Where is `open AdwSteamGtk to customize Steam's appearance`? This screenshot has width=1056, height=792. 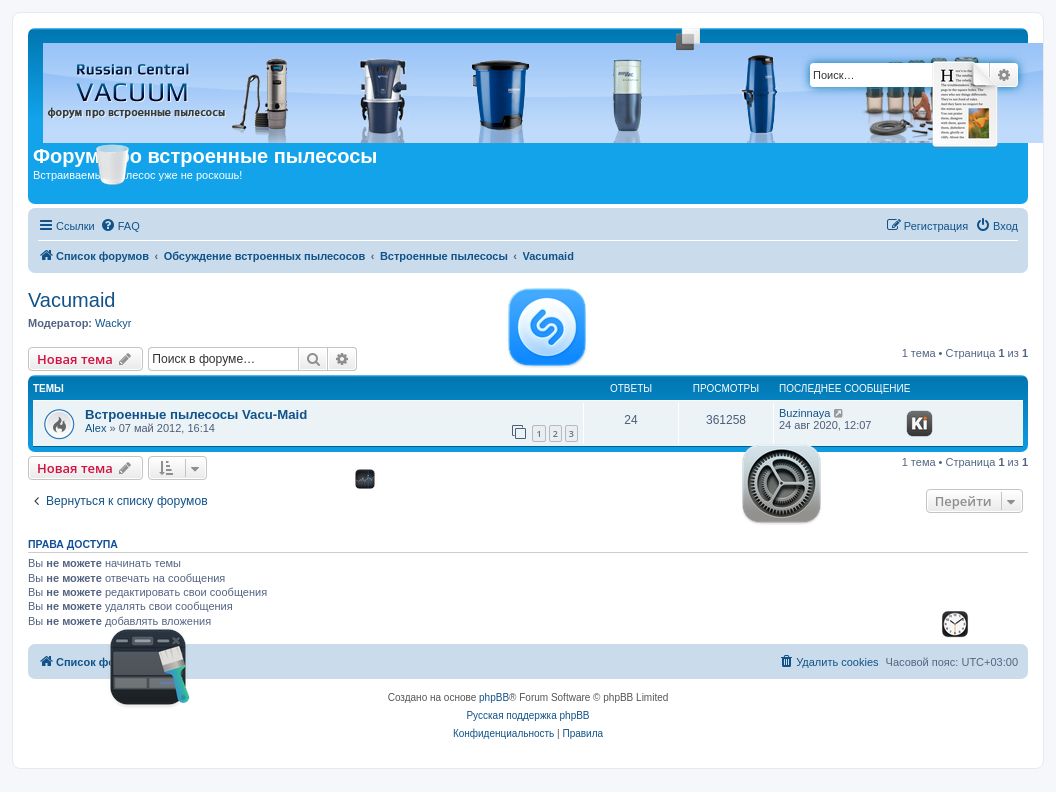 open AdwSteamGtk to customize Steam's appearance is located at coordinates (148, 667).